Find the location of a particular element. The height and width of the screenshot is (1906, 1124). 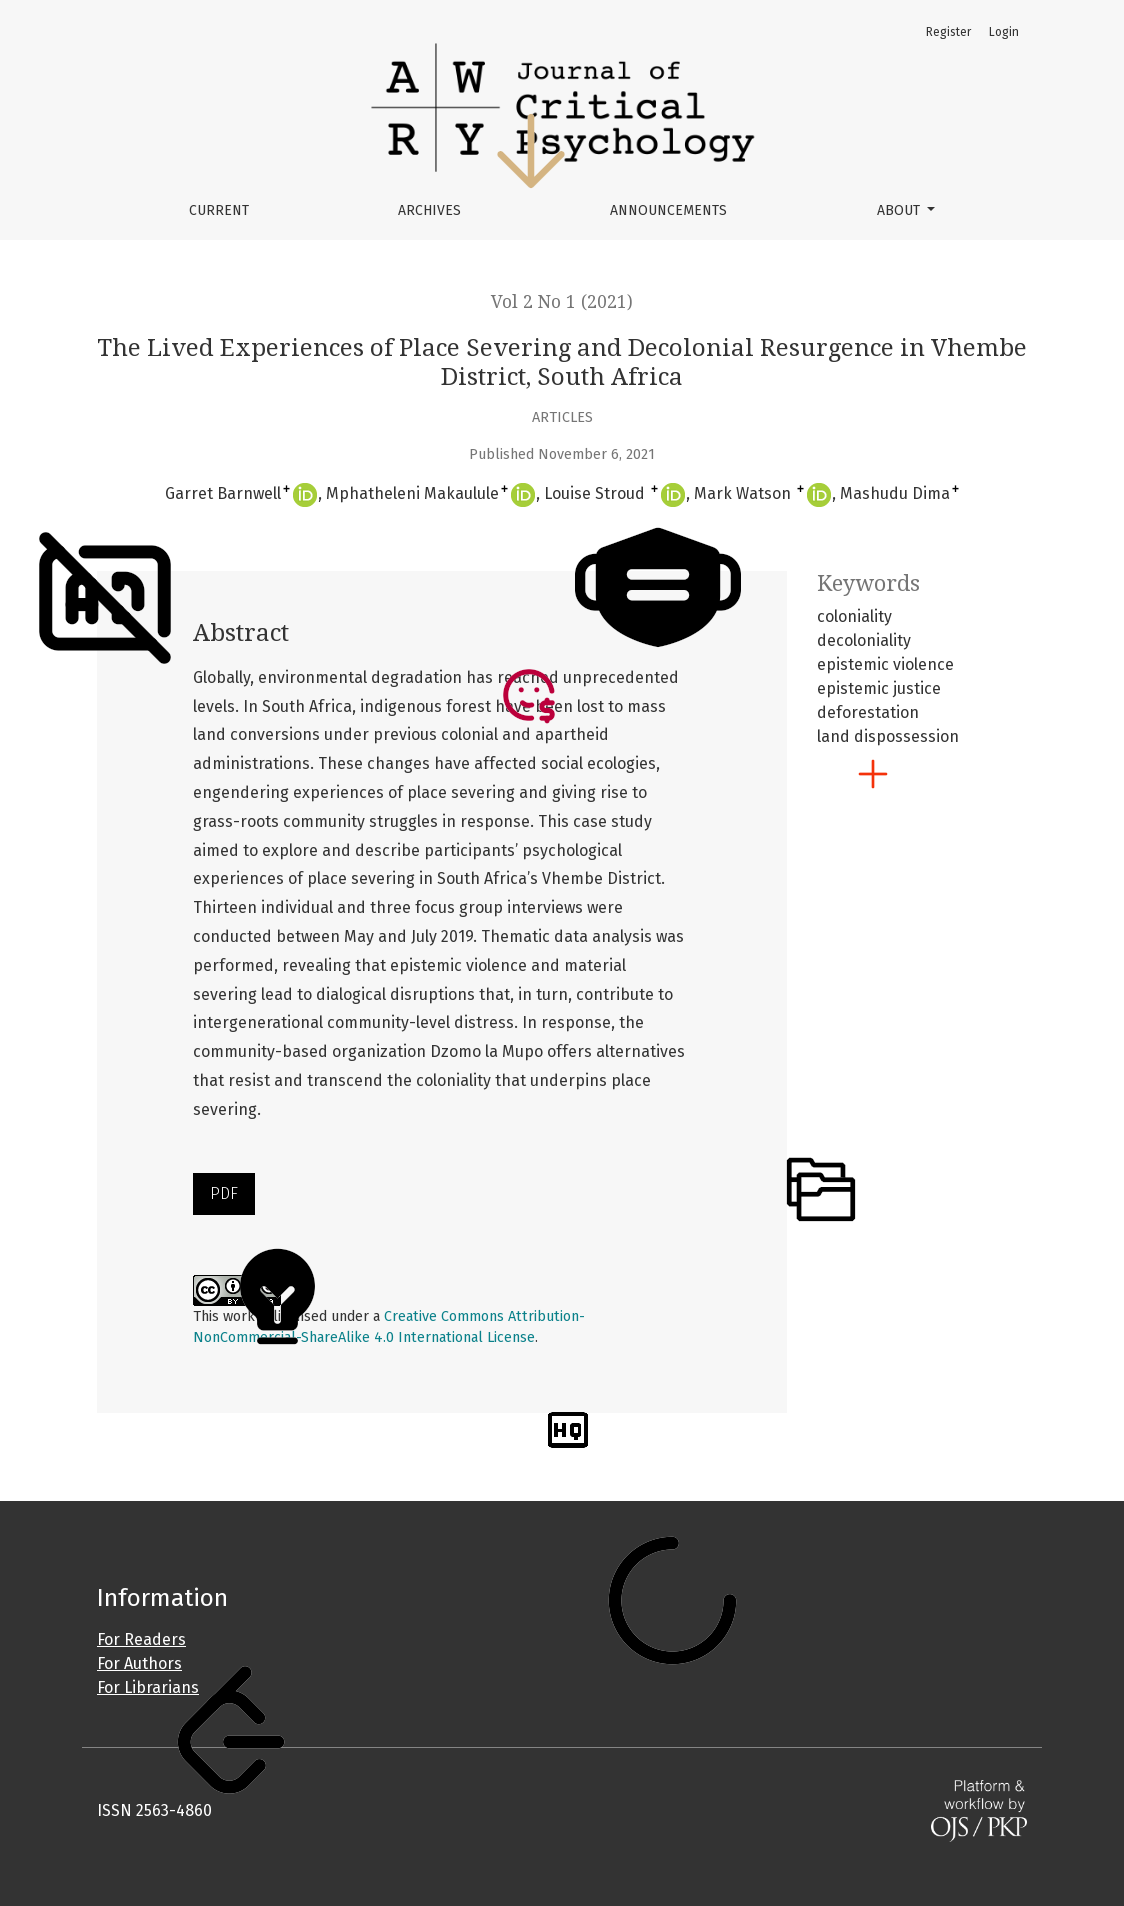

access tips or helpful suggestions is located at coordinates (277, 1296).